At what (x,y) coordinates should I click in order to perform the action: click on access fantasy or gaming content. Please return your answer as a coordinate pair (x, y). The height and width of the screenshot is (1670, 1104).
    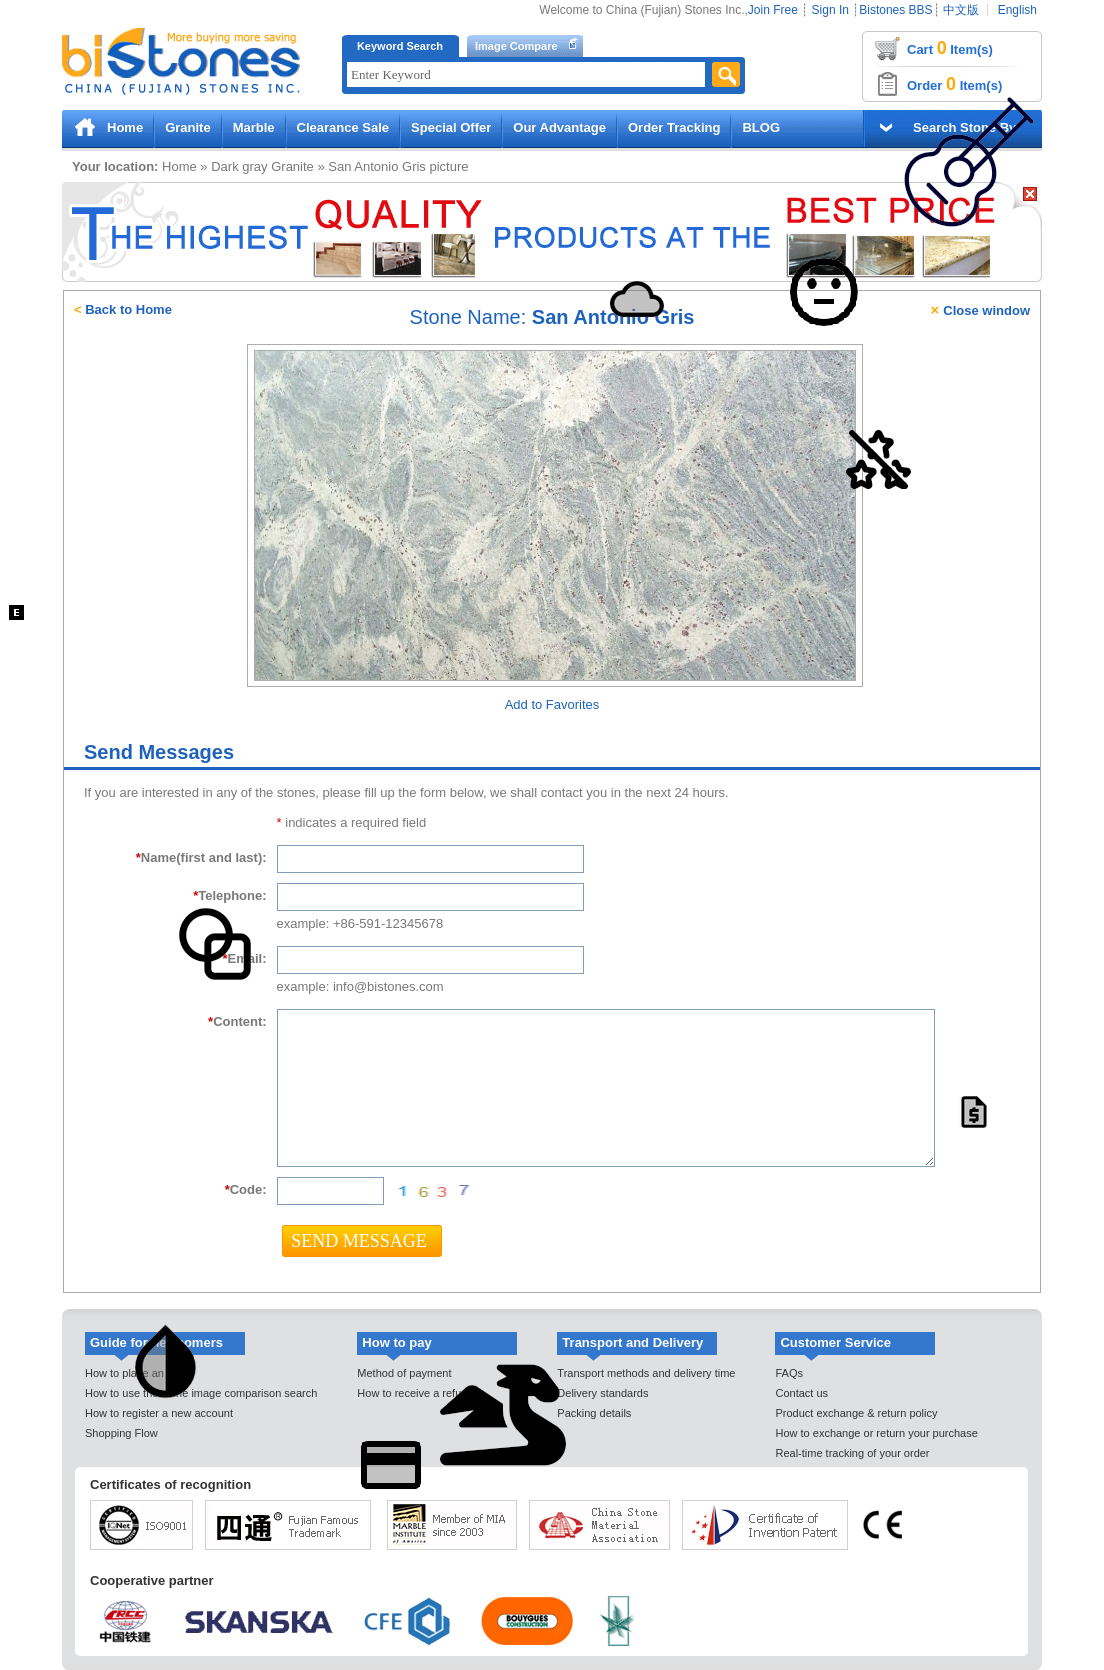
    Looking at the image, I should click on (503, 1415).